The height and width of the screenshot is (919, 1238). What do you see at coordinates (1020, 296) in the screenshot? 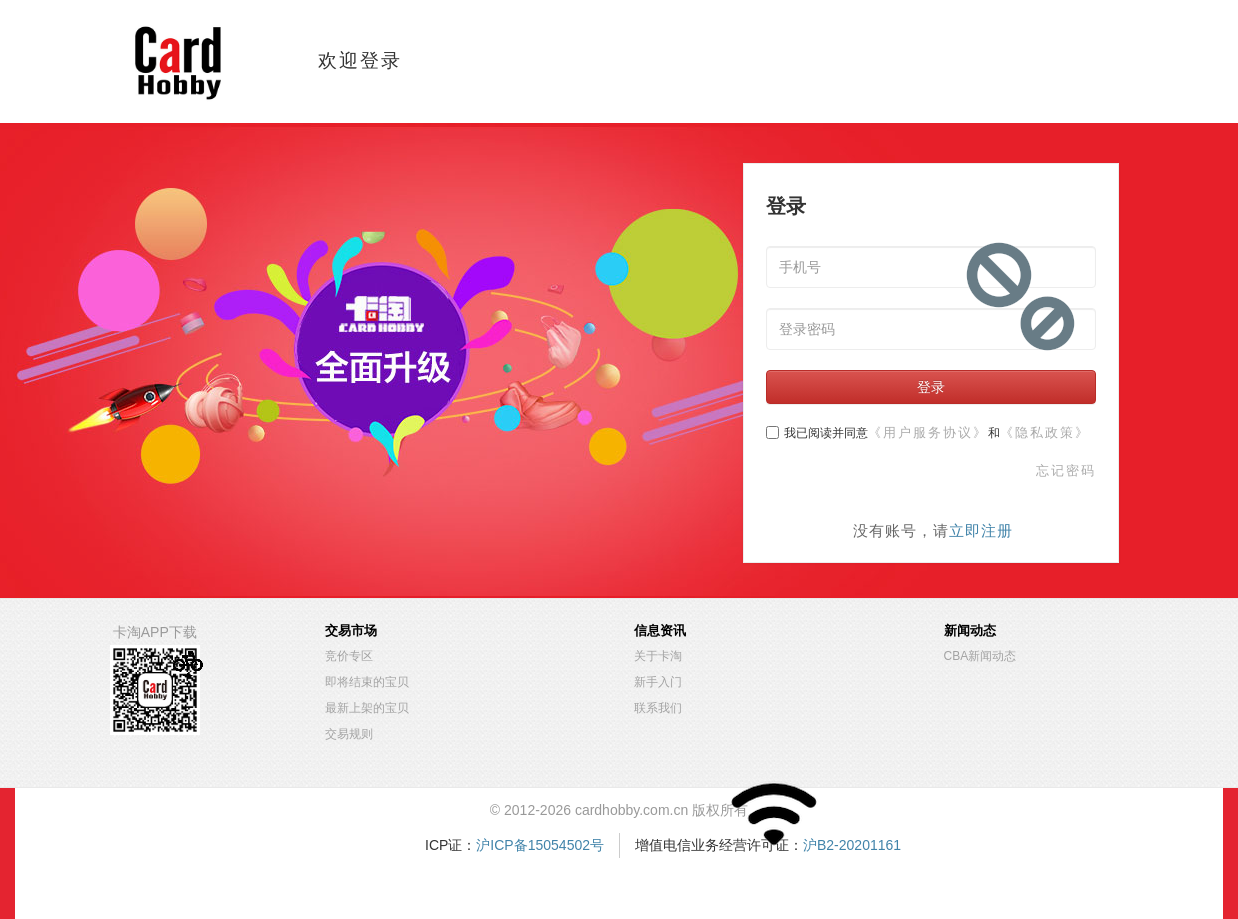
I see `access medication tracking or reminders` at bounding box center [1020, 296].